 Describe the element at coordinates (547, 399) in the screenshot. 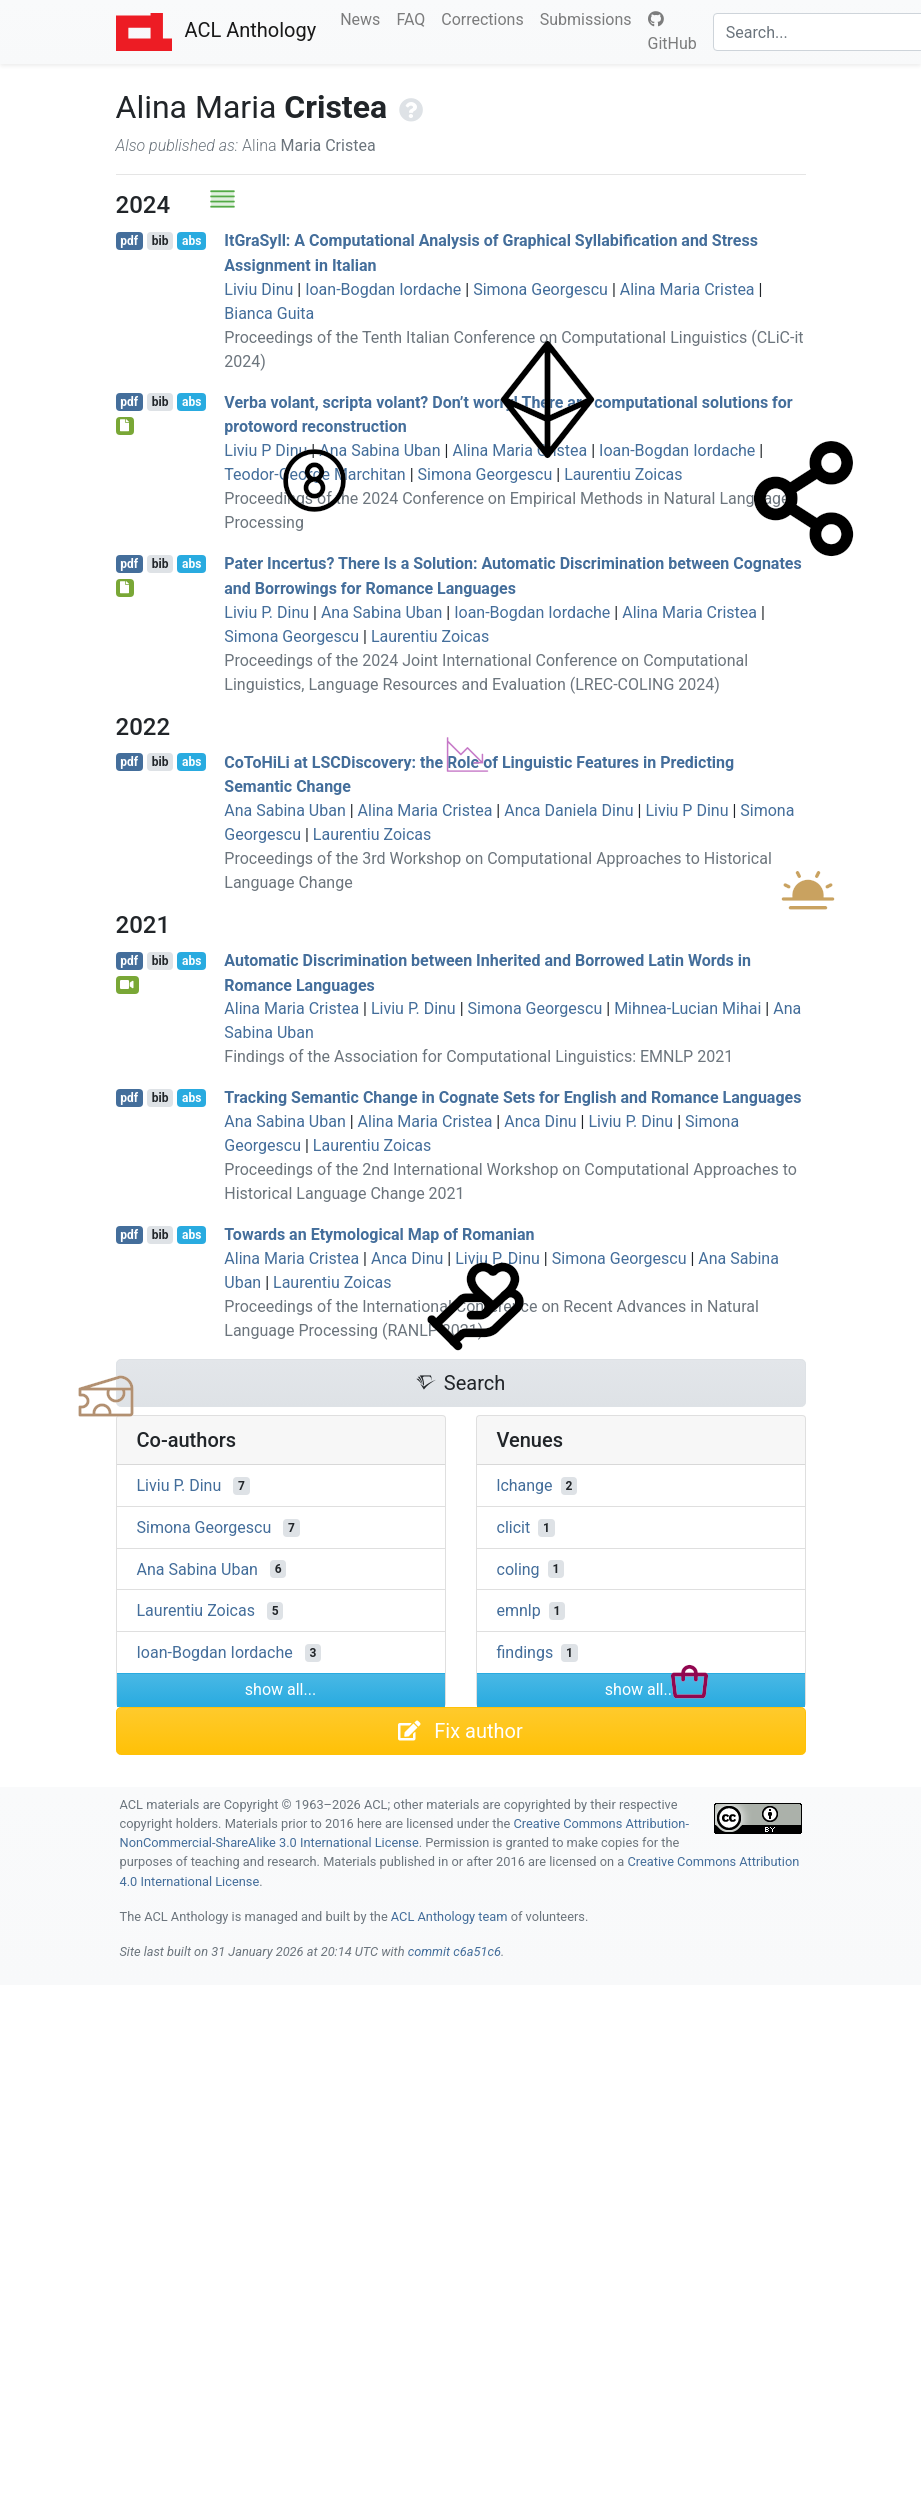

I see `view ethereum wallet or balance` at that location.